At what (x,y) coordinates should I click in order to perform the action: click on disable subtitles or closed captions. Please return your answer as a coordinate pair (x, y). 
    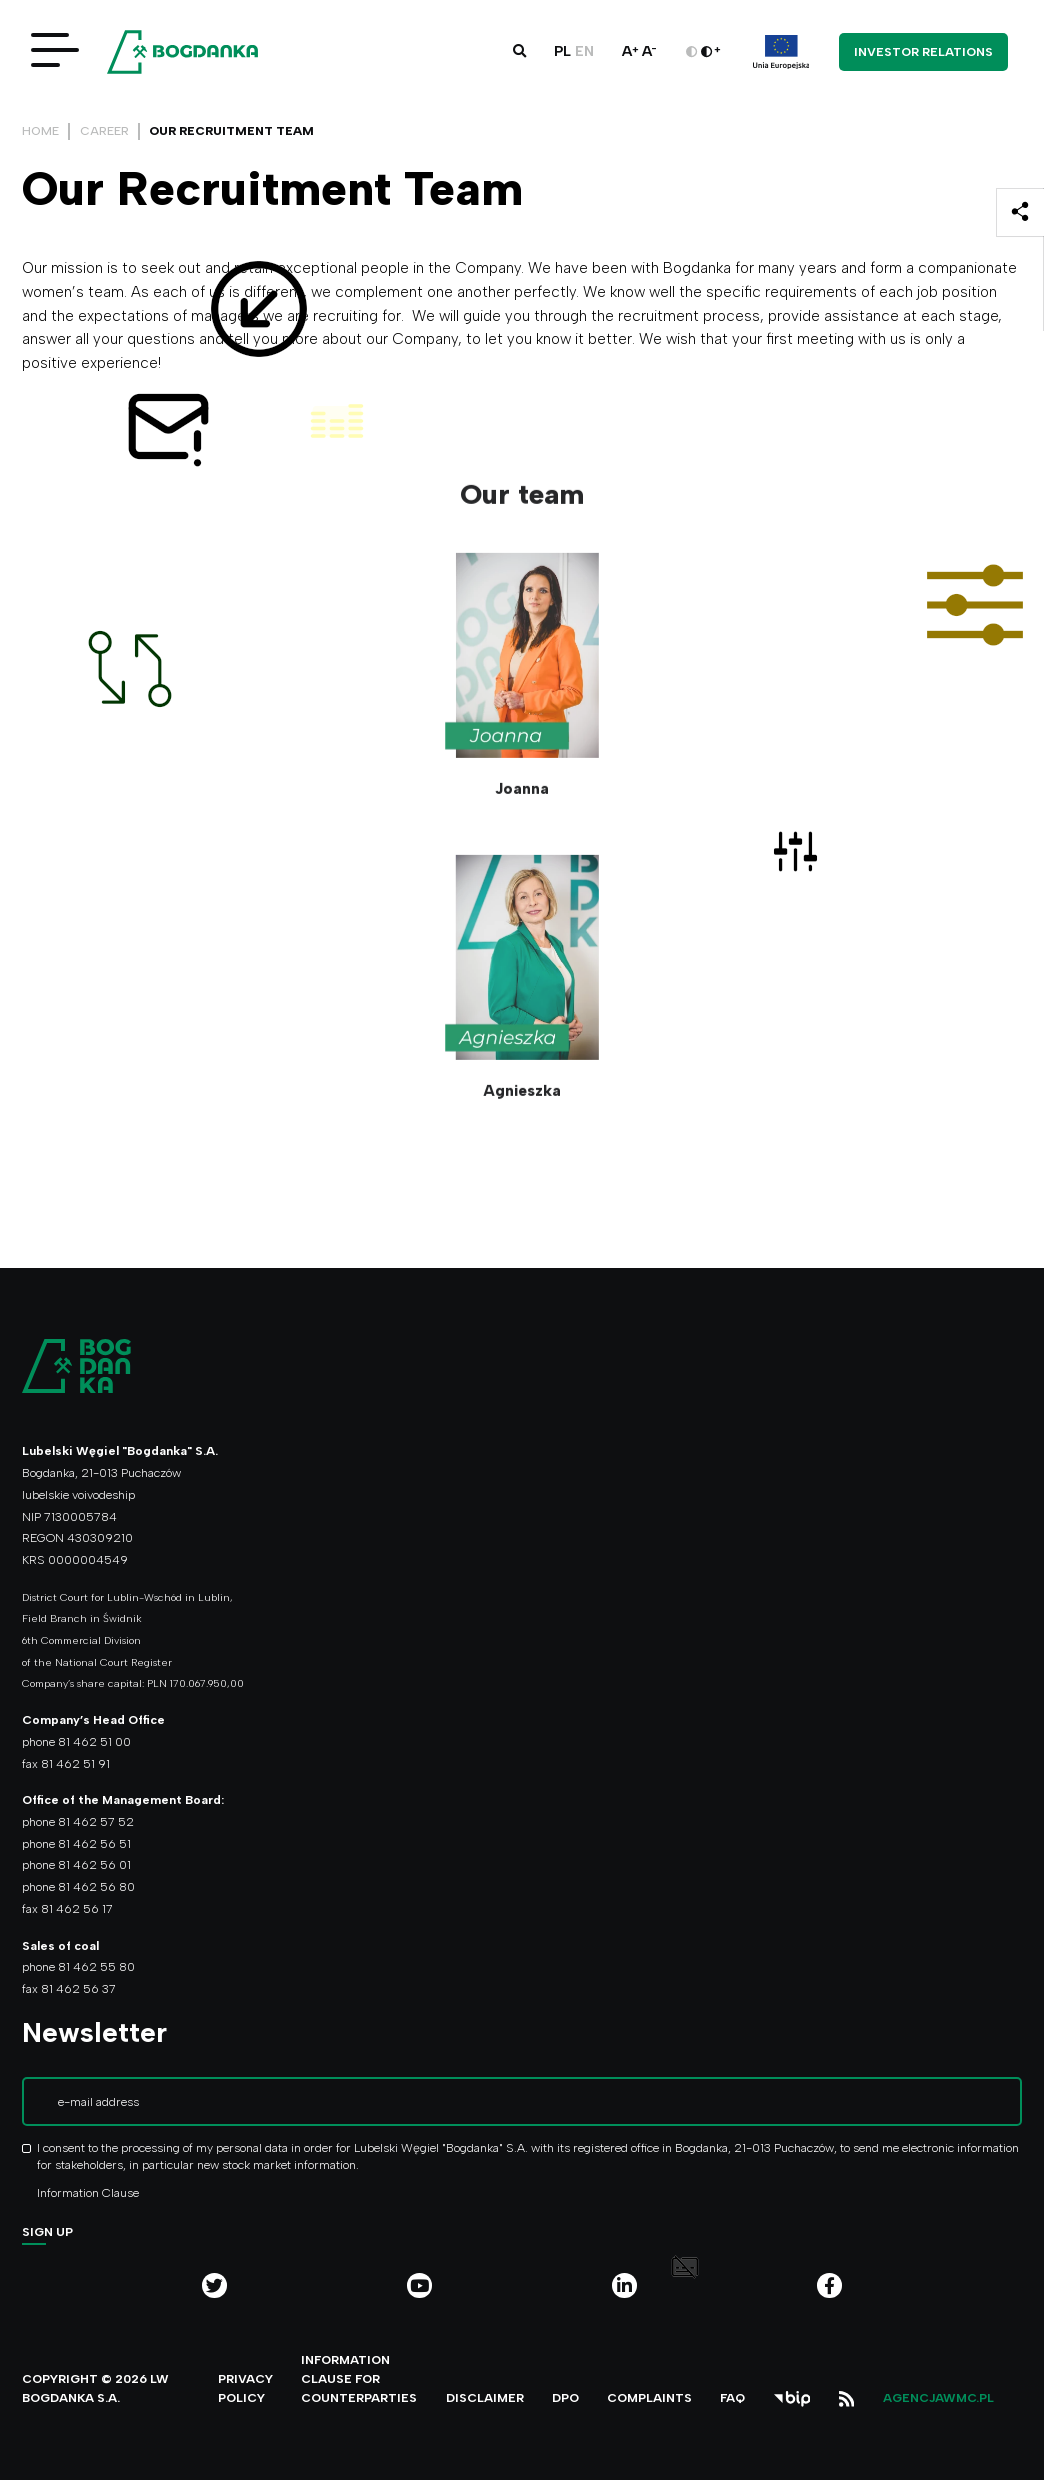
    Looking at the image, I should click on (685, 2267).